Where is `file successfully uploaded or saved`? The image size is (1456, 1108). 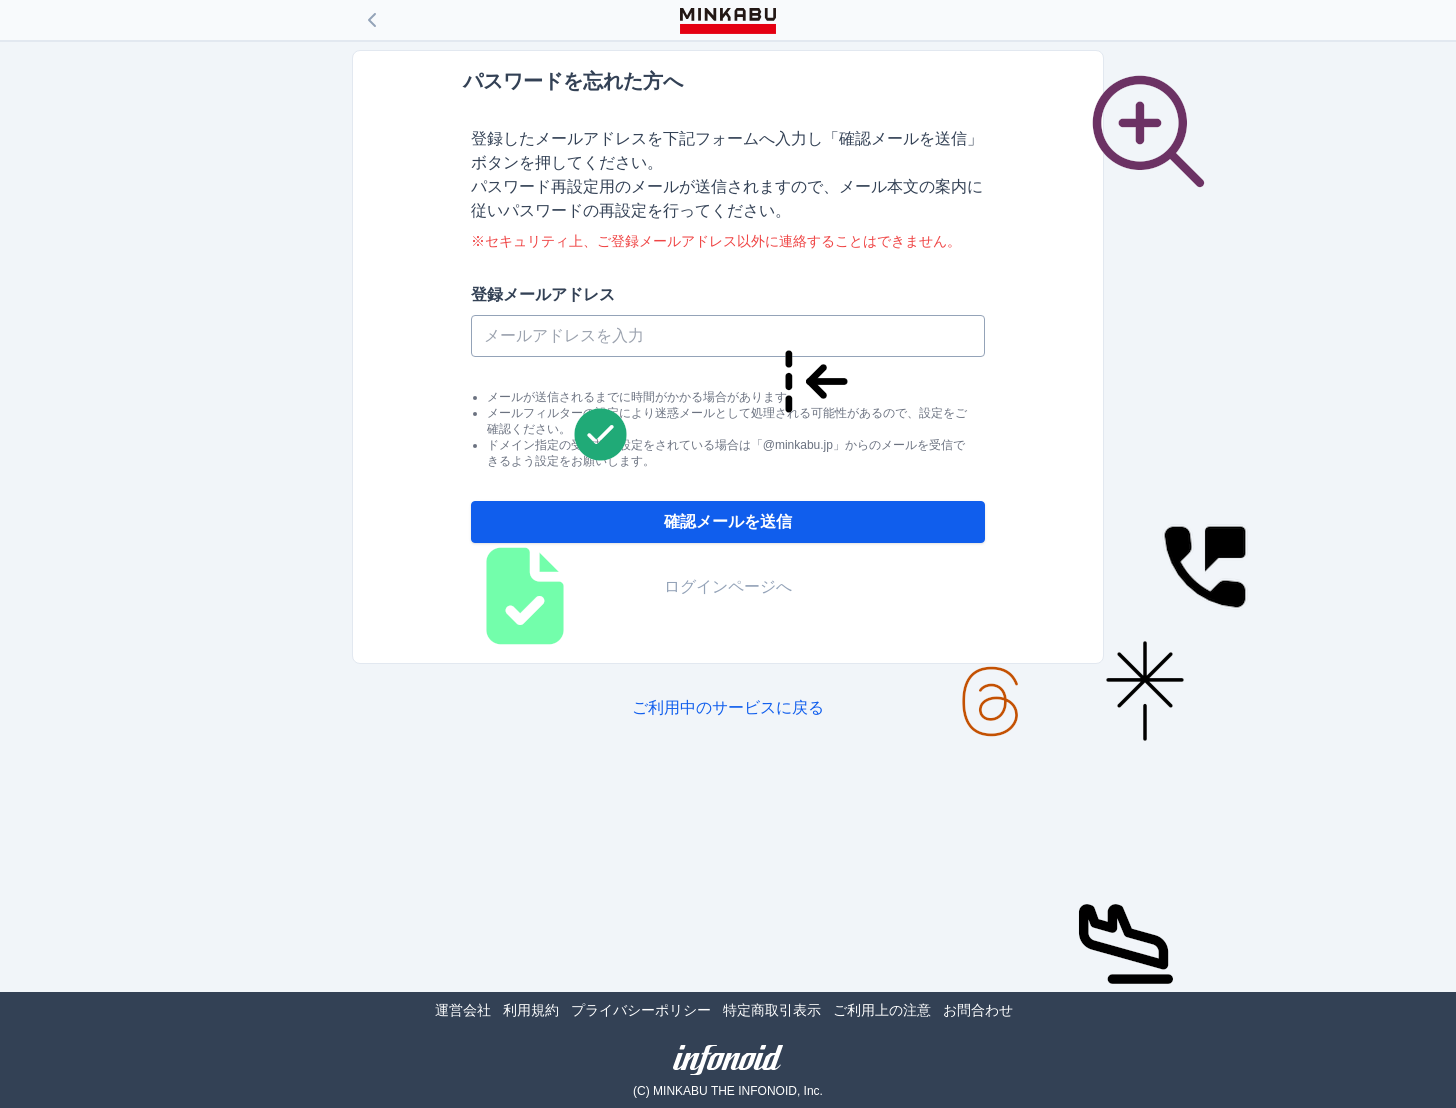
file successfully uploaded or saved is located at coordinates (525, 596).